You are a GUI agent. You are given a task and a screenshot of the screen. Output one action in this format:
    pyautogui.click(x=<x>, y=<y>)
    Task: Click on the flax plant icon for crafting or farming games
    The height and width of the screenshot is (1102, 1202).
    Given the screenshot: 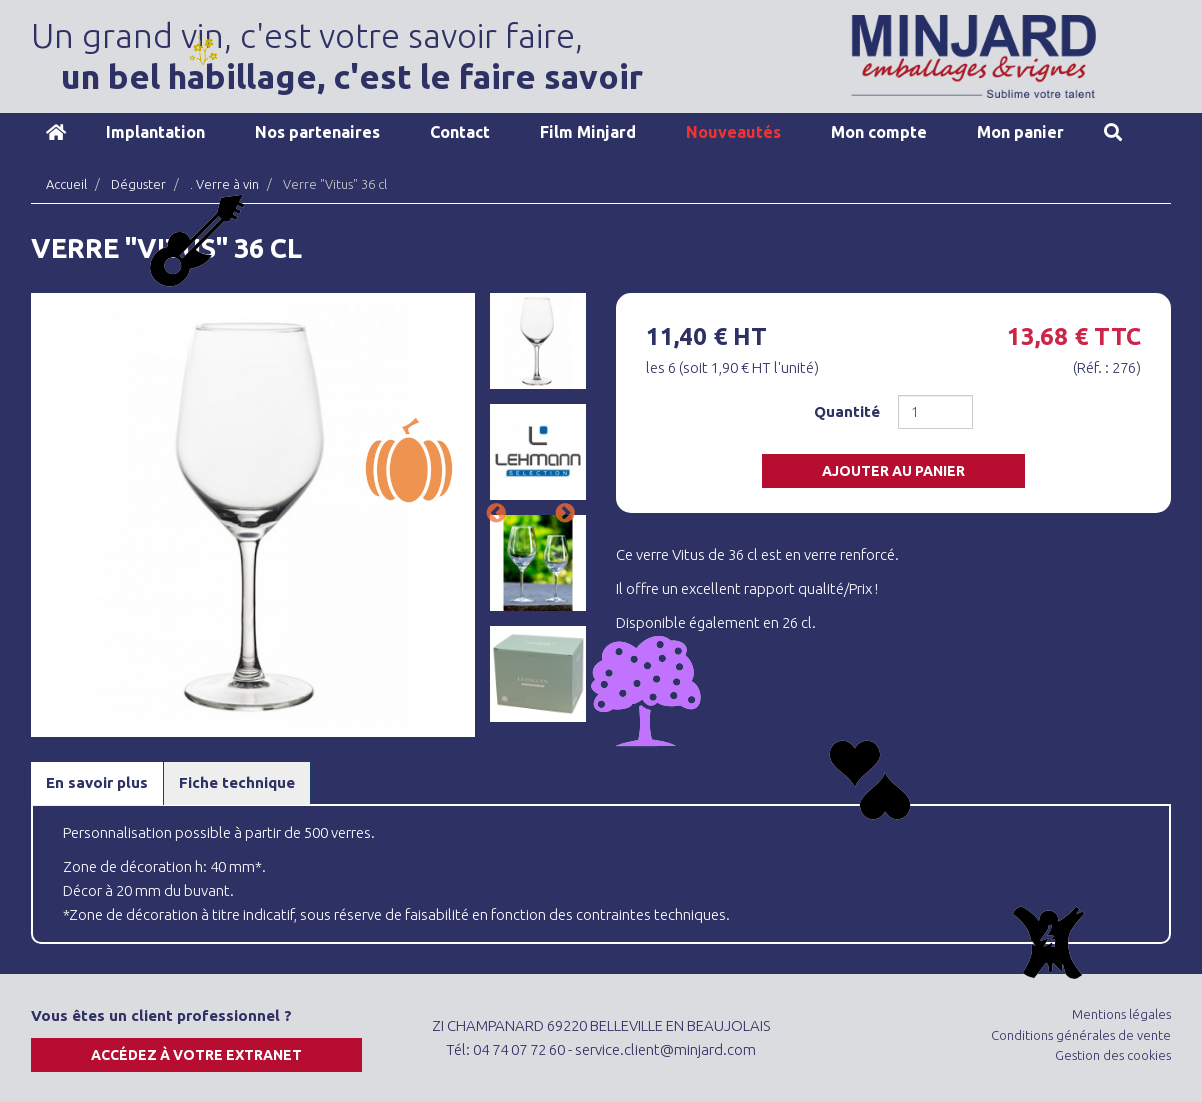 What is the action you would take?
    pyautogui.click(x=203, y=49)
    